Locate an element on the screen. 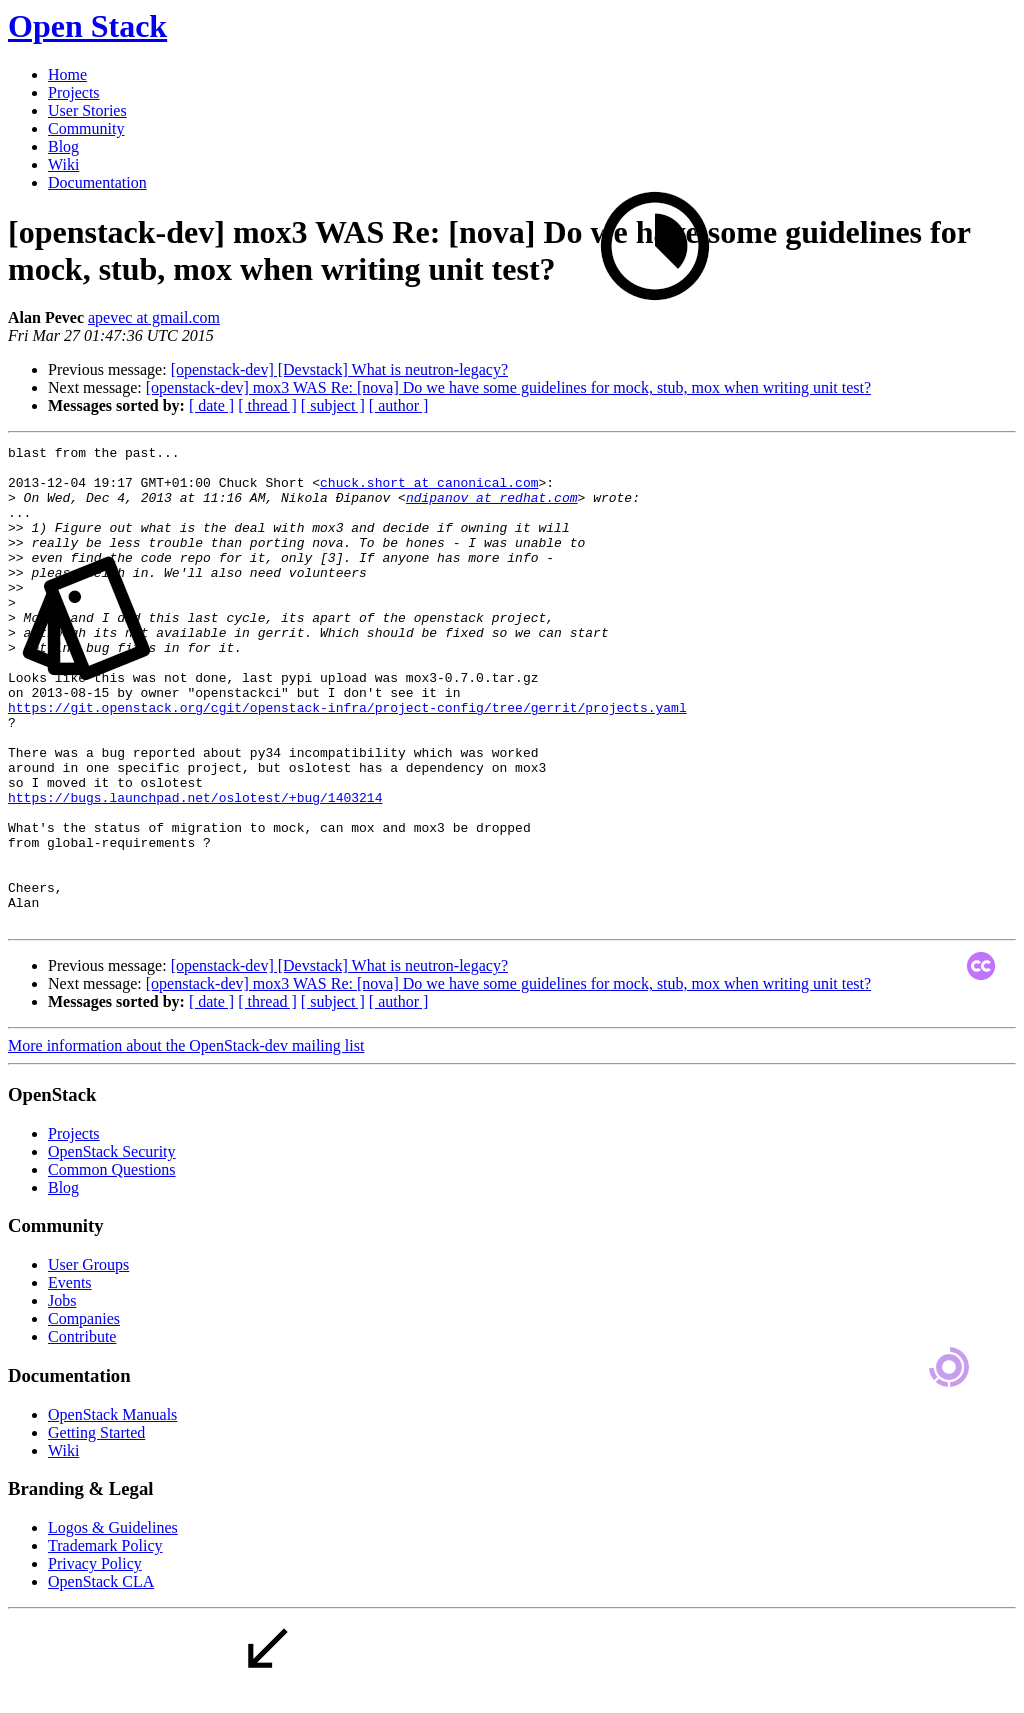 The image size is (1024, 1713). indicates progress at approximately 25% completion is located at coordinates (655, 246).